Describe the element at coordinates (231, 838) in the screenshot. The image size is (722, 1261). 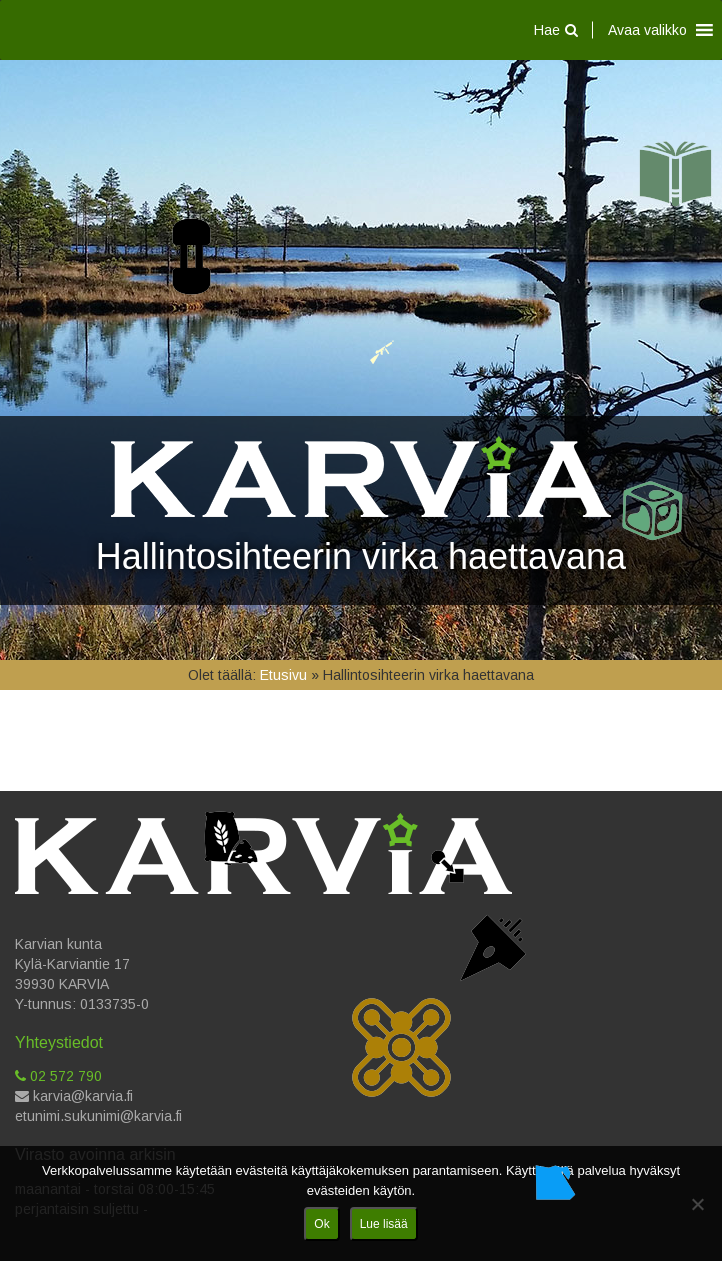
I see `indicates grain or wheat ingredient` at that location.